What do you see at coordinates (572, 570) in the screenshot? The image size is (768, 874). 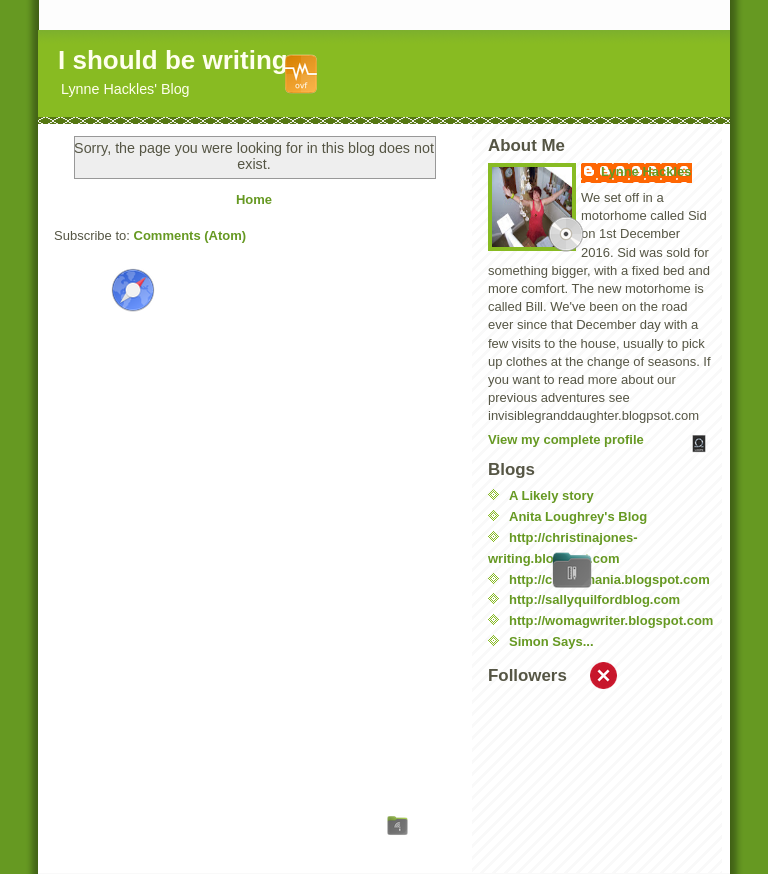 I see `access your templates folder` at bounding box center [572, 570].